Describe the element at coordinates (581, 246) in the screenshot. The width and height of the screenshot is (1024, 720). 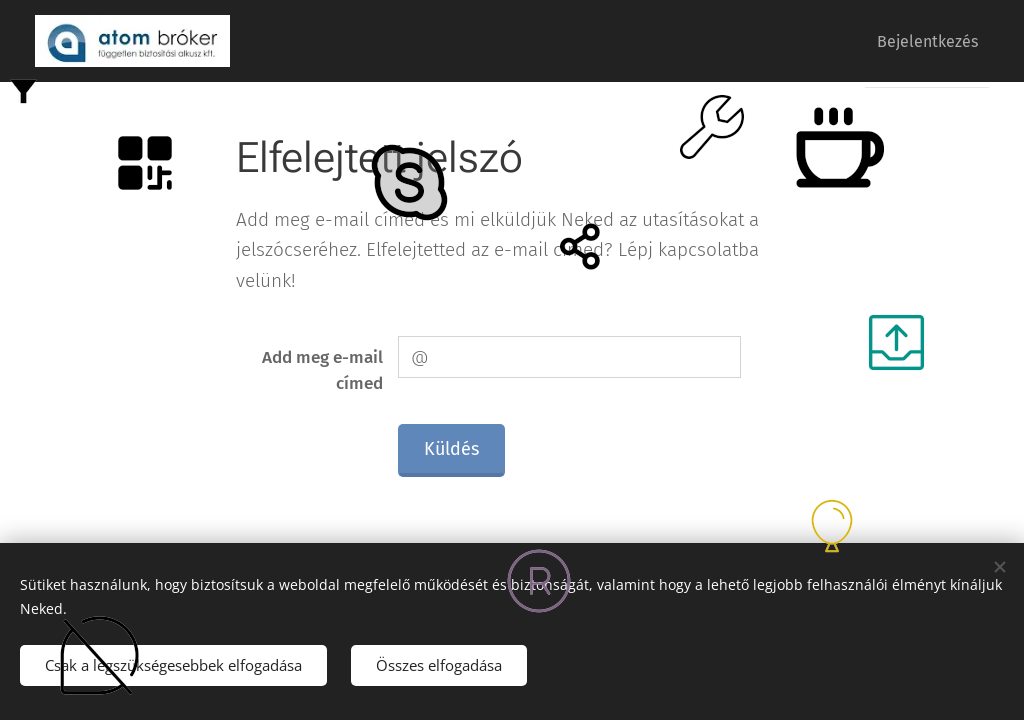
I see `share content to social networks` at that location.